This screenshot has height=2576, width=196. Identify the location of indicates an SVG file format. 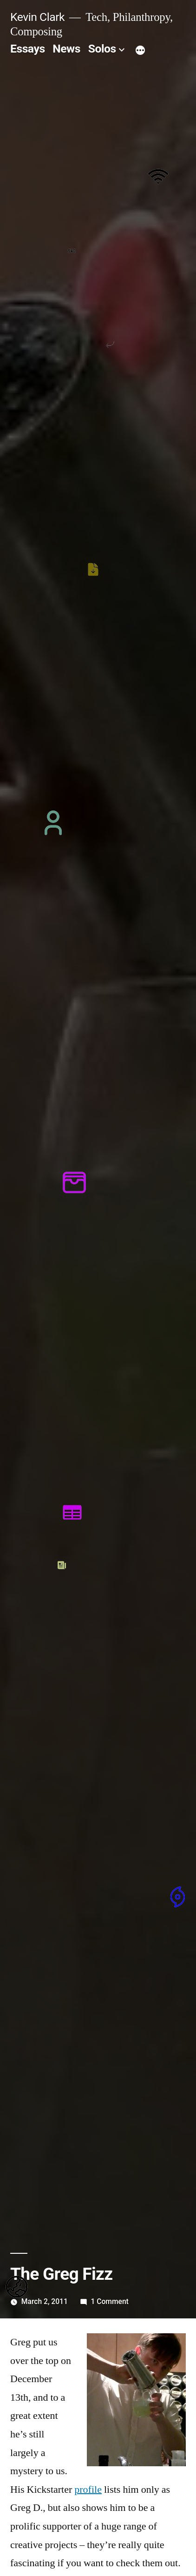
(72, 251).